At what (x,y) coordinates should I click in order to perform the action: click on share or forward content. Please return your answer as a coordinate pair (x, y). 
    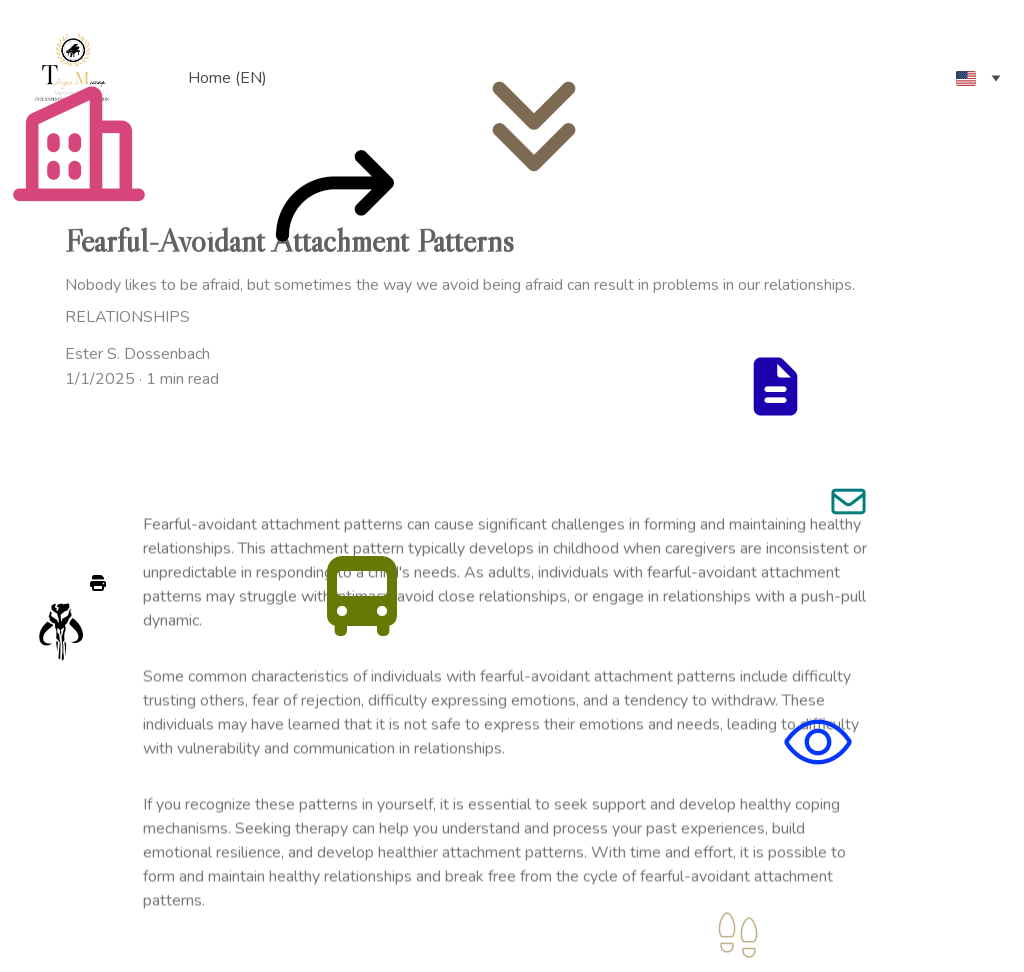
    Looking at the image, I should click on (335, 196).